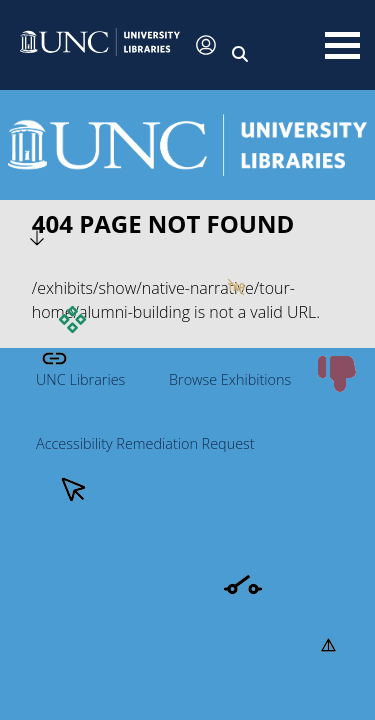 Image resolution: width=375 pixels, height=720 pixels. Describe the element at coordinates (37, 238) in the screenshot. I see `scroll down or view more content` at that location.